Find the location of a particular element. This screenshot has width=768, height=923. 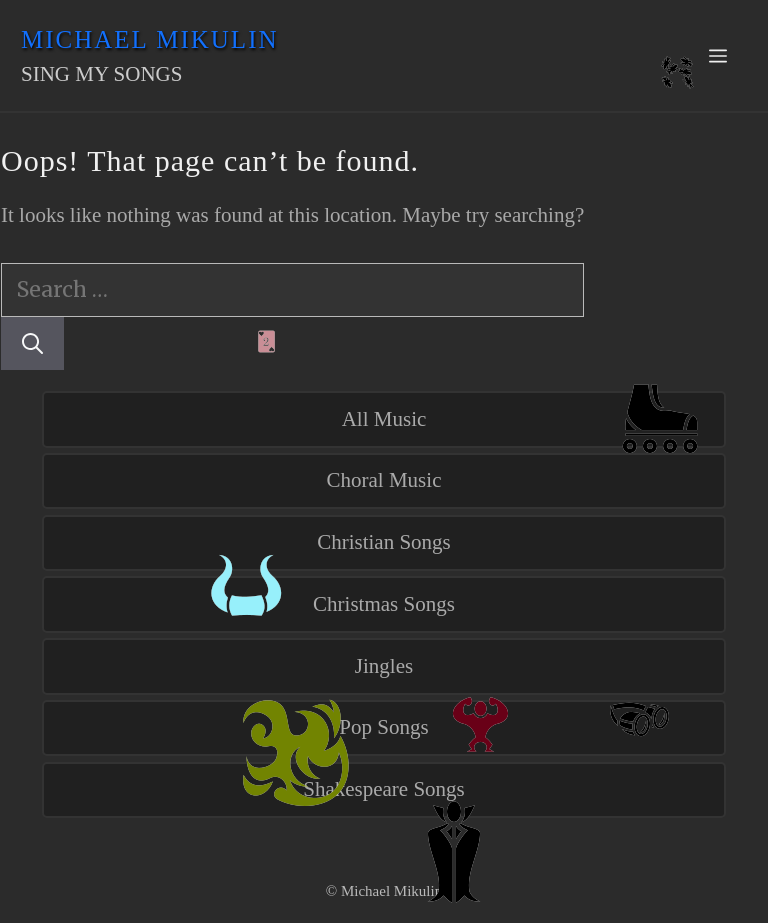

select vampire character or costume is located at coordinates (454, 851).